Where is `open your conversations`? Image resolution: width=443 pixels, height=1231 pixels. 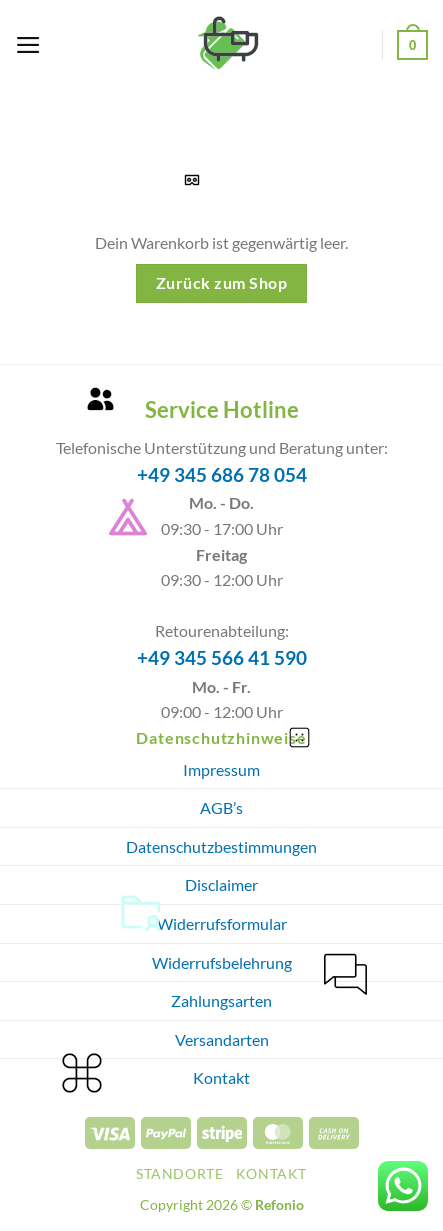
open your conversations is located at coordinates (345, 973).